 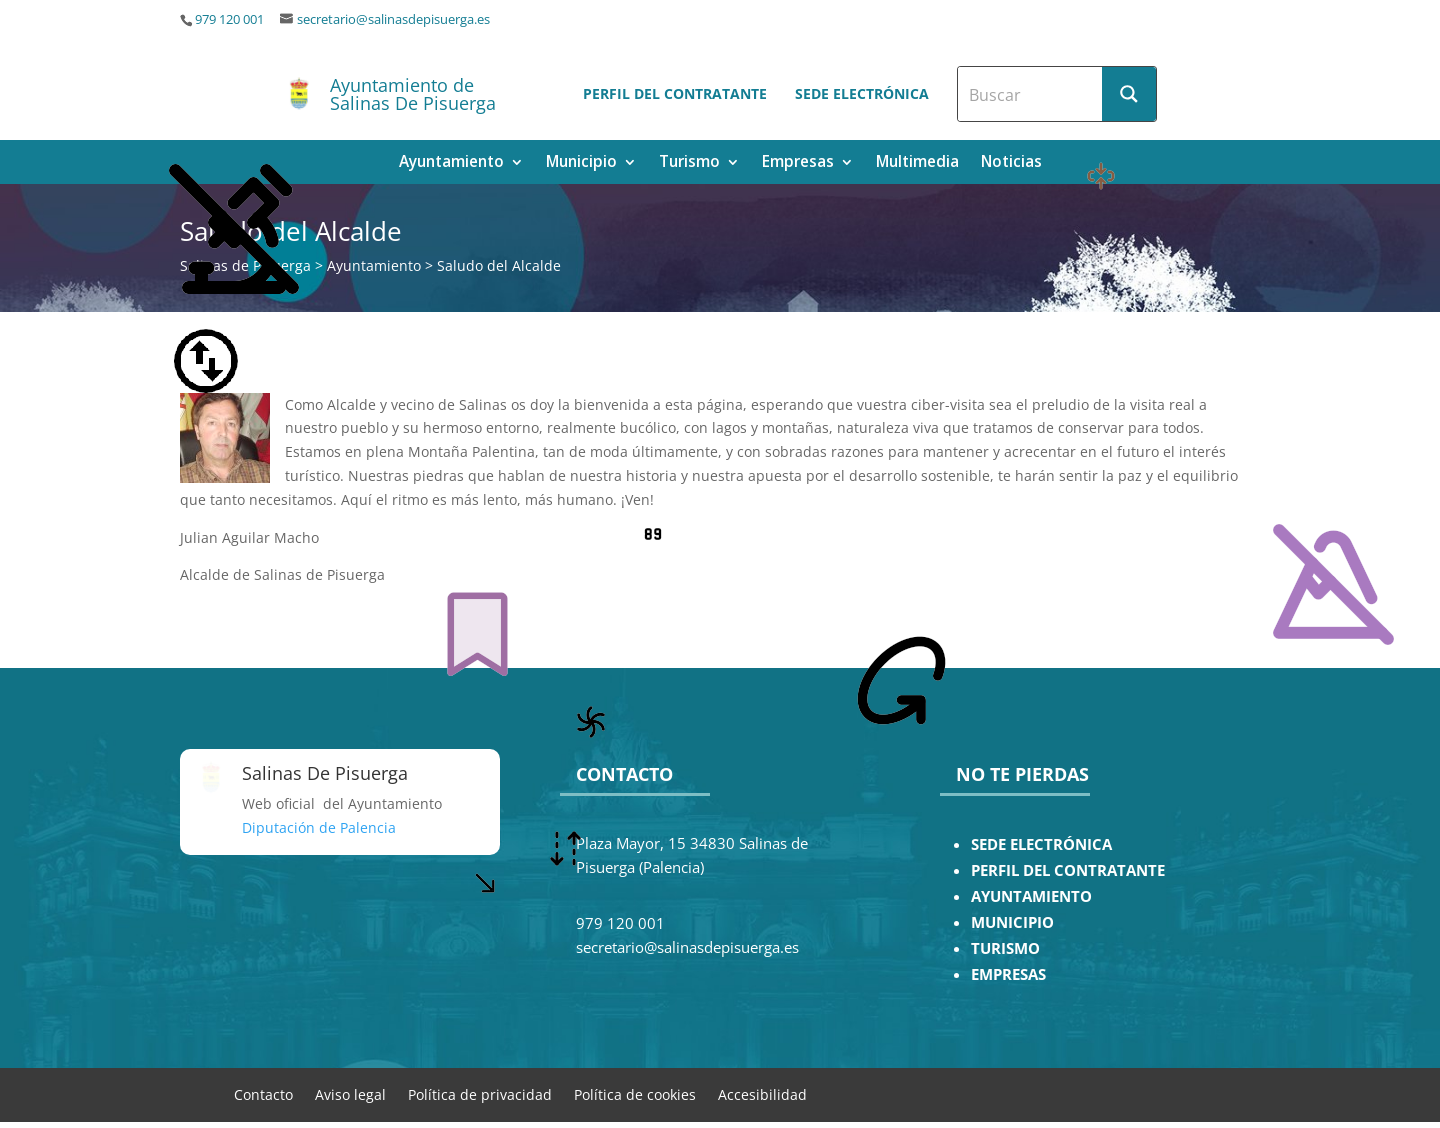 What do you see at coordinates (1101, 176) in the screenshot?
I see `collapse viewport height` at bounding box center [1101, 176].